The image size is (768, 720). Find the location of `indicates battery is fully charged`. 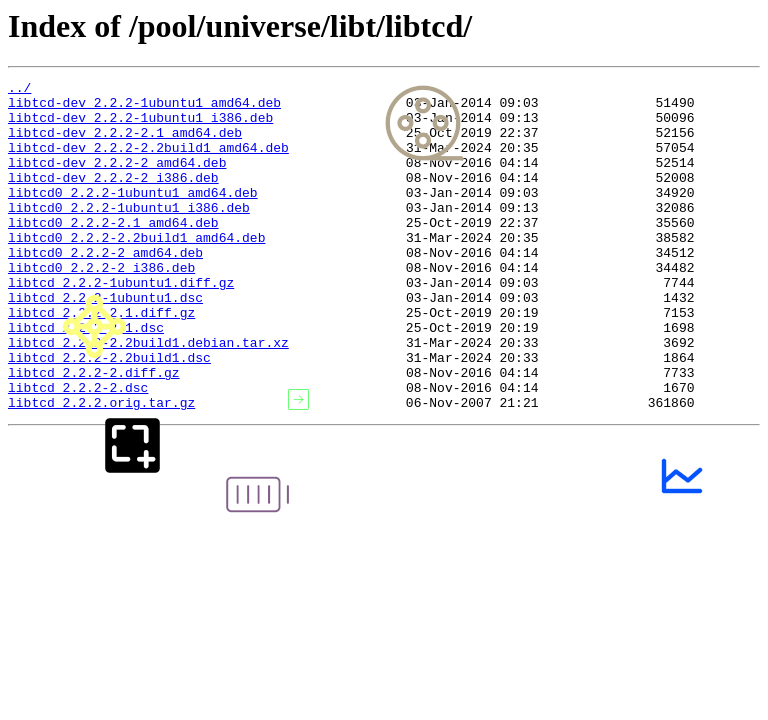

indicates battery is fully charged is located at coordinates (256, 494).